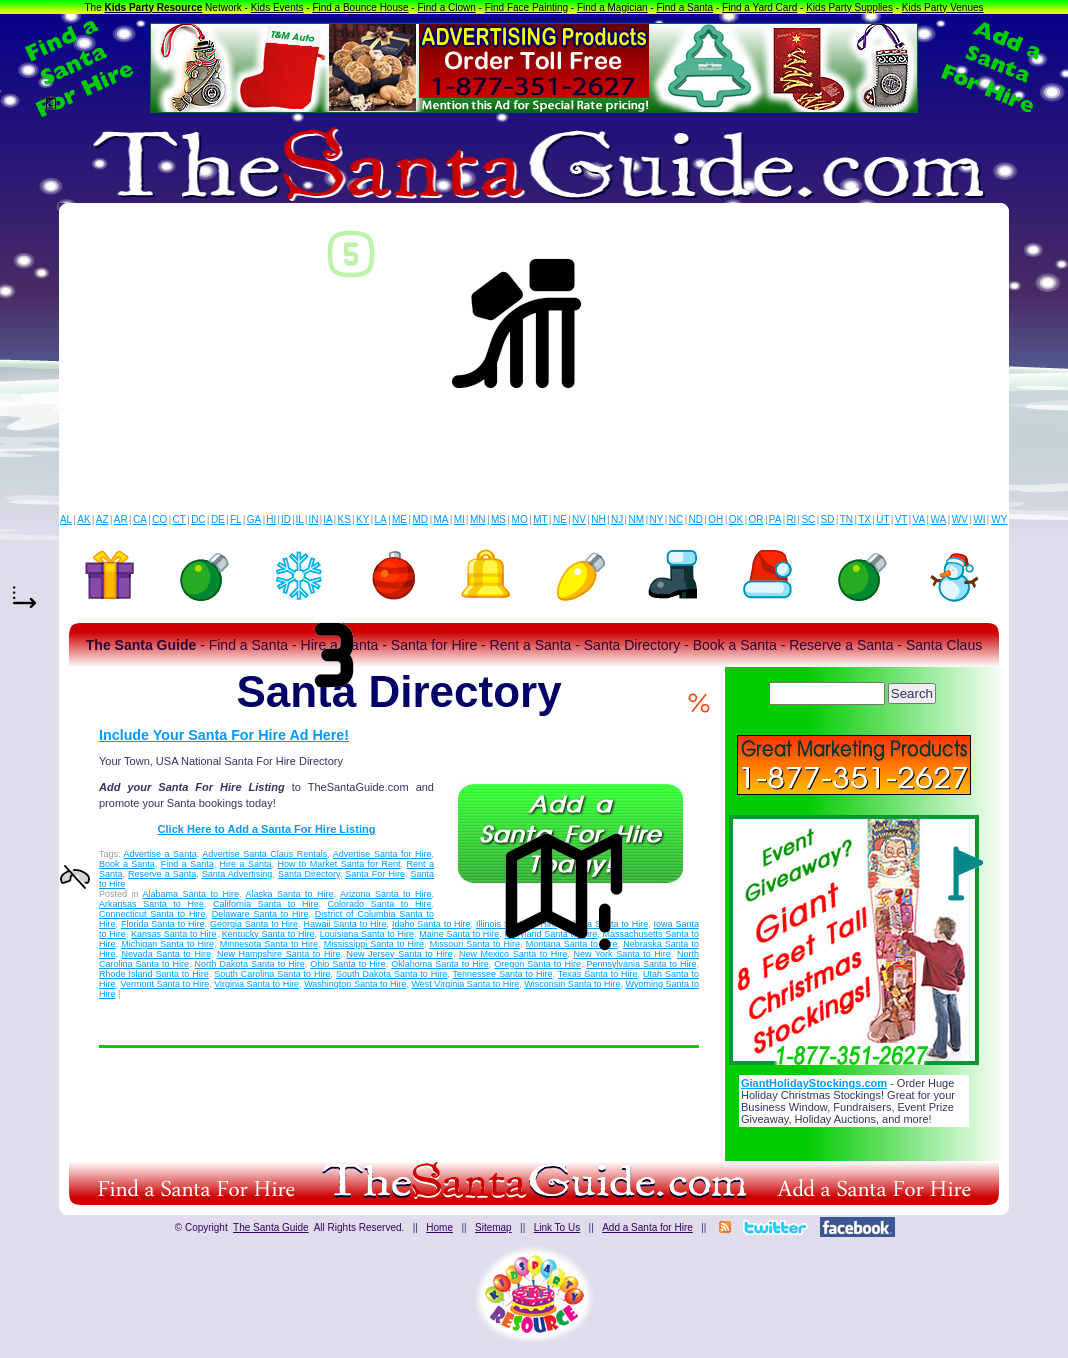  What do you see at coordinates (564, 886) in the screenshot?
I see `map error or issue detected` at bounding box center [564, 886].